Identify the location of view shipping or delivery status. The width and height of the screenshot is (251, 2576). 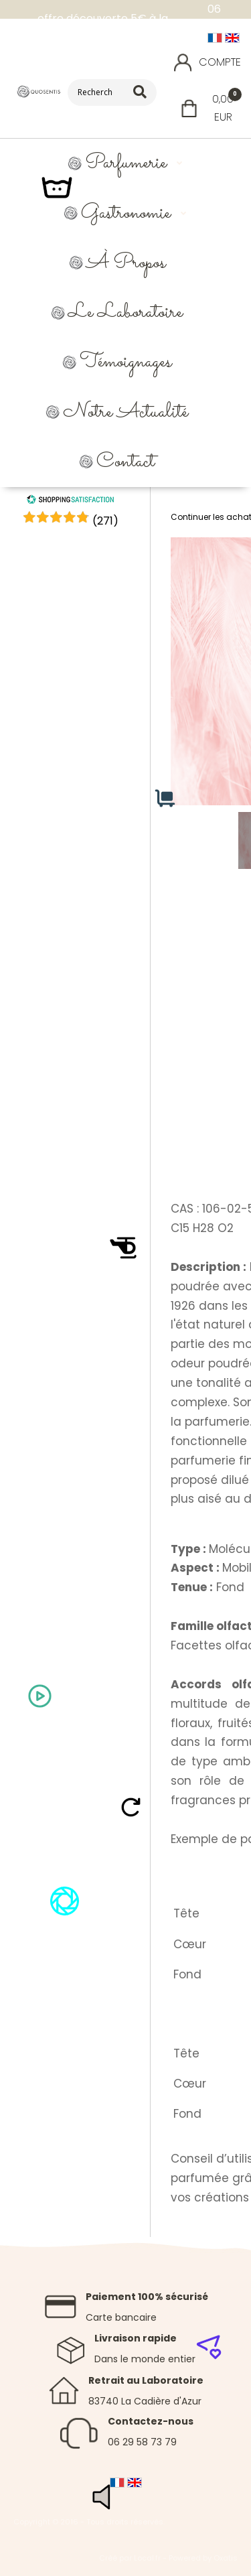
(165, 798).